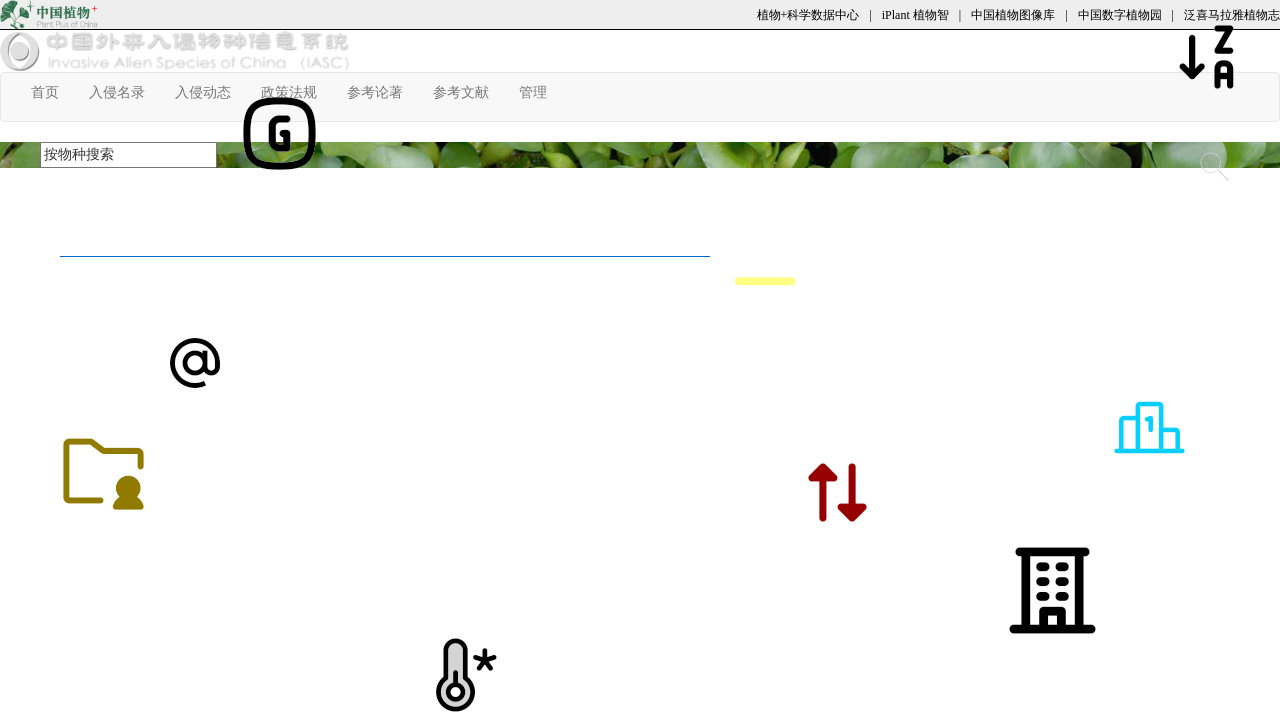 The width and height of the screenshot is (1280, 720). What do you see at coordinates (1149, 427) in the screenshot?
I see `view leaderboard rankings` at bounding box center [1149, 427].